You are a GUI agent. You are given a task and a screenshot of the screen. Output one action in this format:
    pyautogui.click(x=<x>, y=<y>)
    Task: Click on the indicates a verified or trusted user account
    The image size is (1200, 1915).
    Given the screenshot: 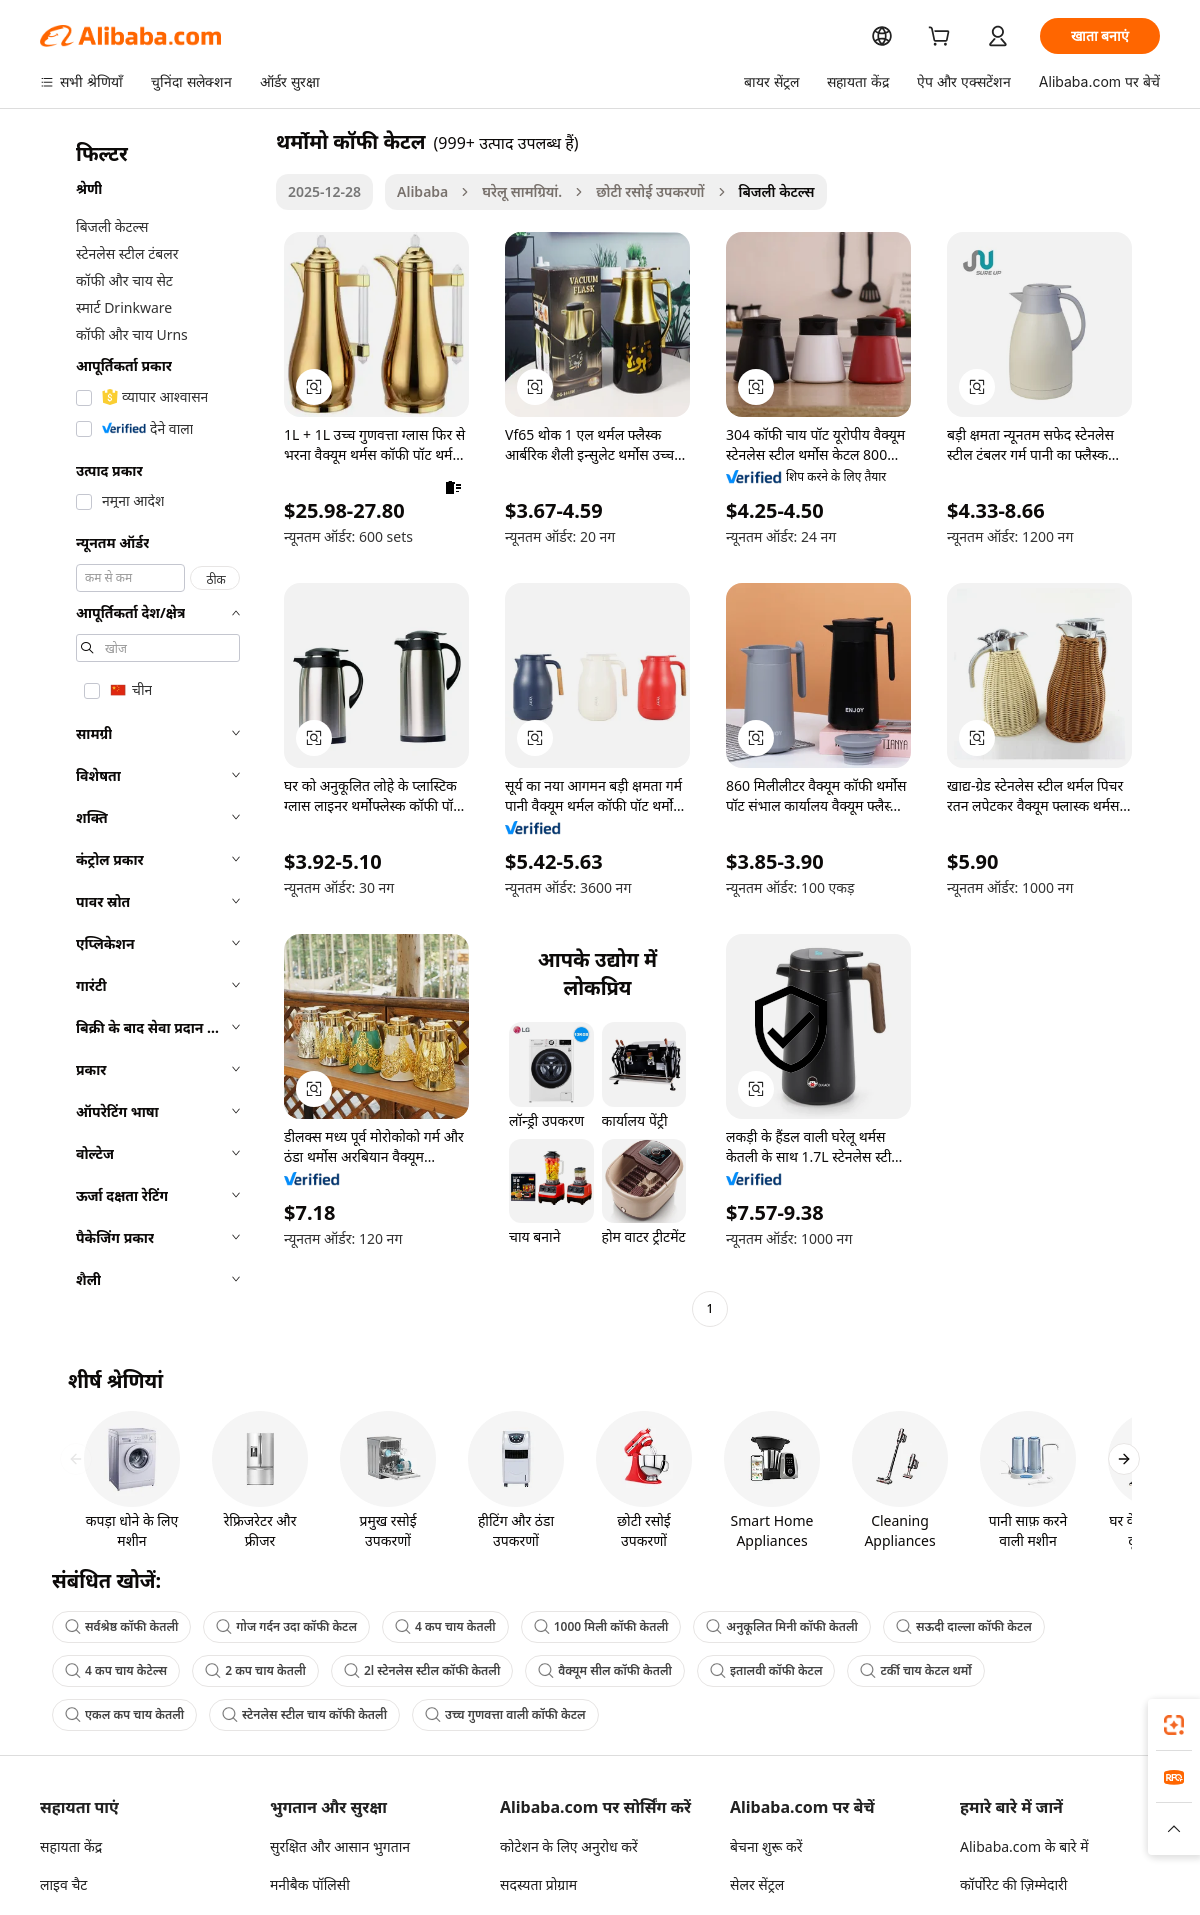 What is the action you would take?
    pyautogui.click(x=791, y=1029)
    